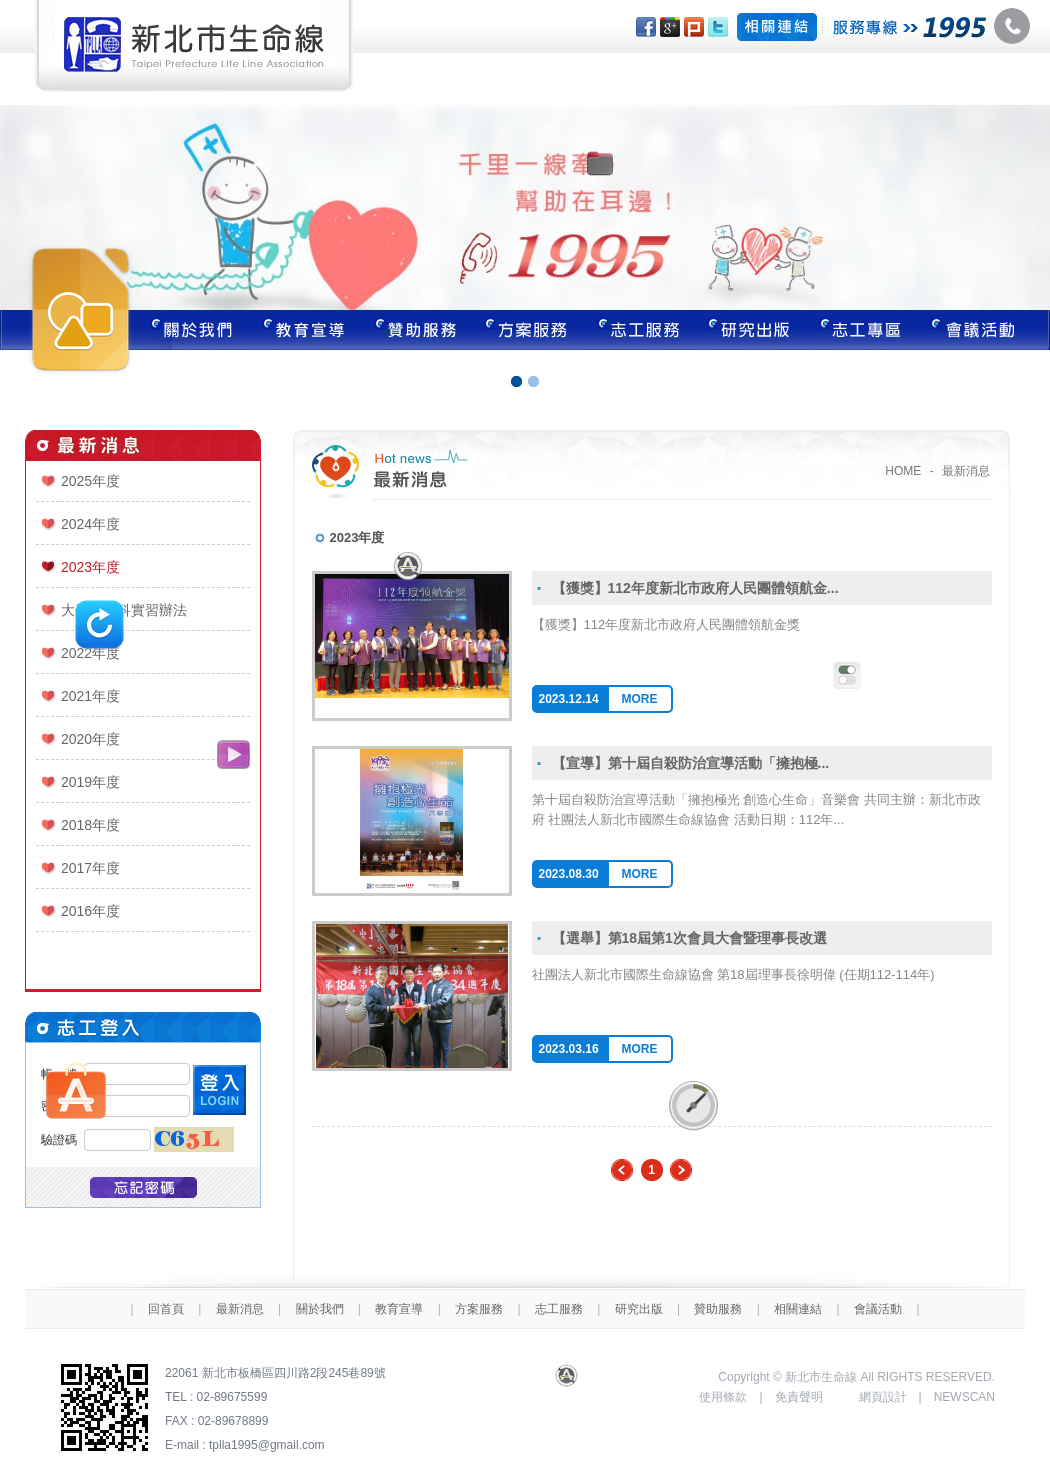  What do you see at coordinates (233, 754) in the screenshot?
I see `open totem media player` at bounding box center [233, 754].